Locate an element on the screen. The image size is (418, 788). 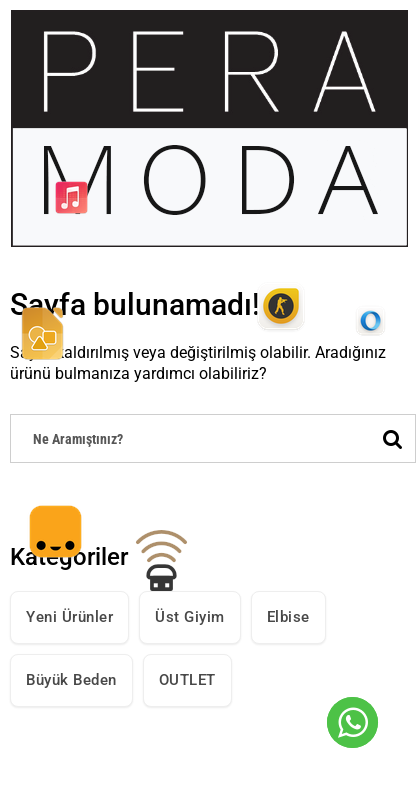
launch counter-strike is located at coordinates (281, 306).